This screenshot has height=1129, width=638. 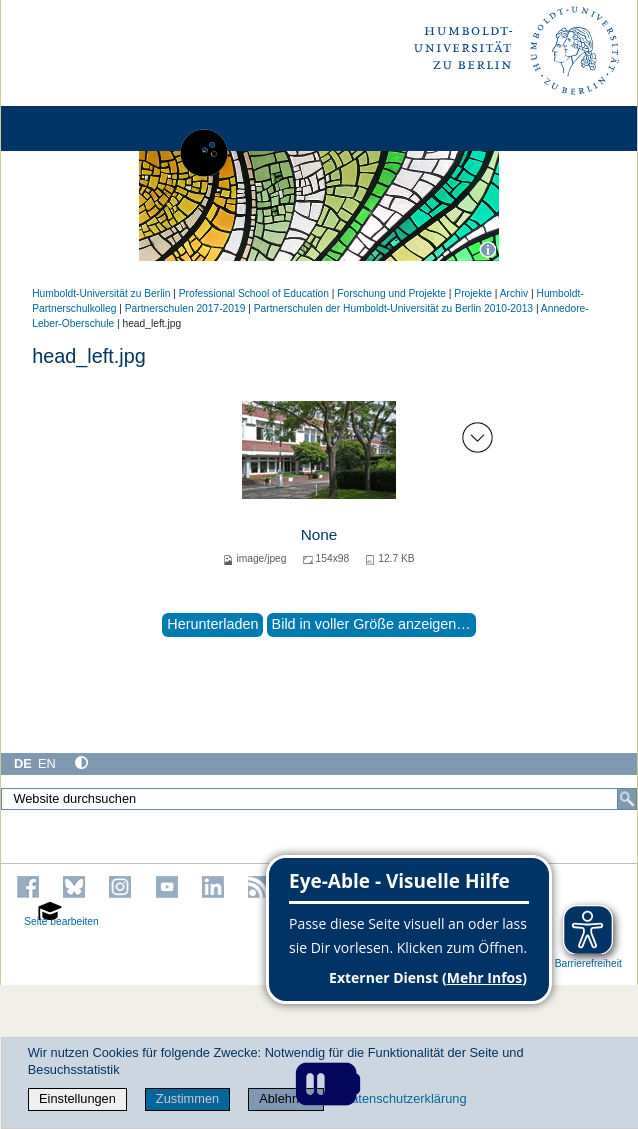 I want to click on expand to show more content, so click(x=477, y=437).